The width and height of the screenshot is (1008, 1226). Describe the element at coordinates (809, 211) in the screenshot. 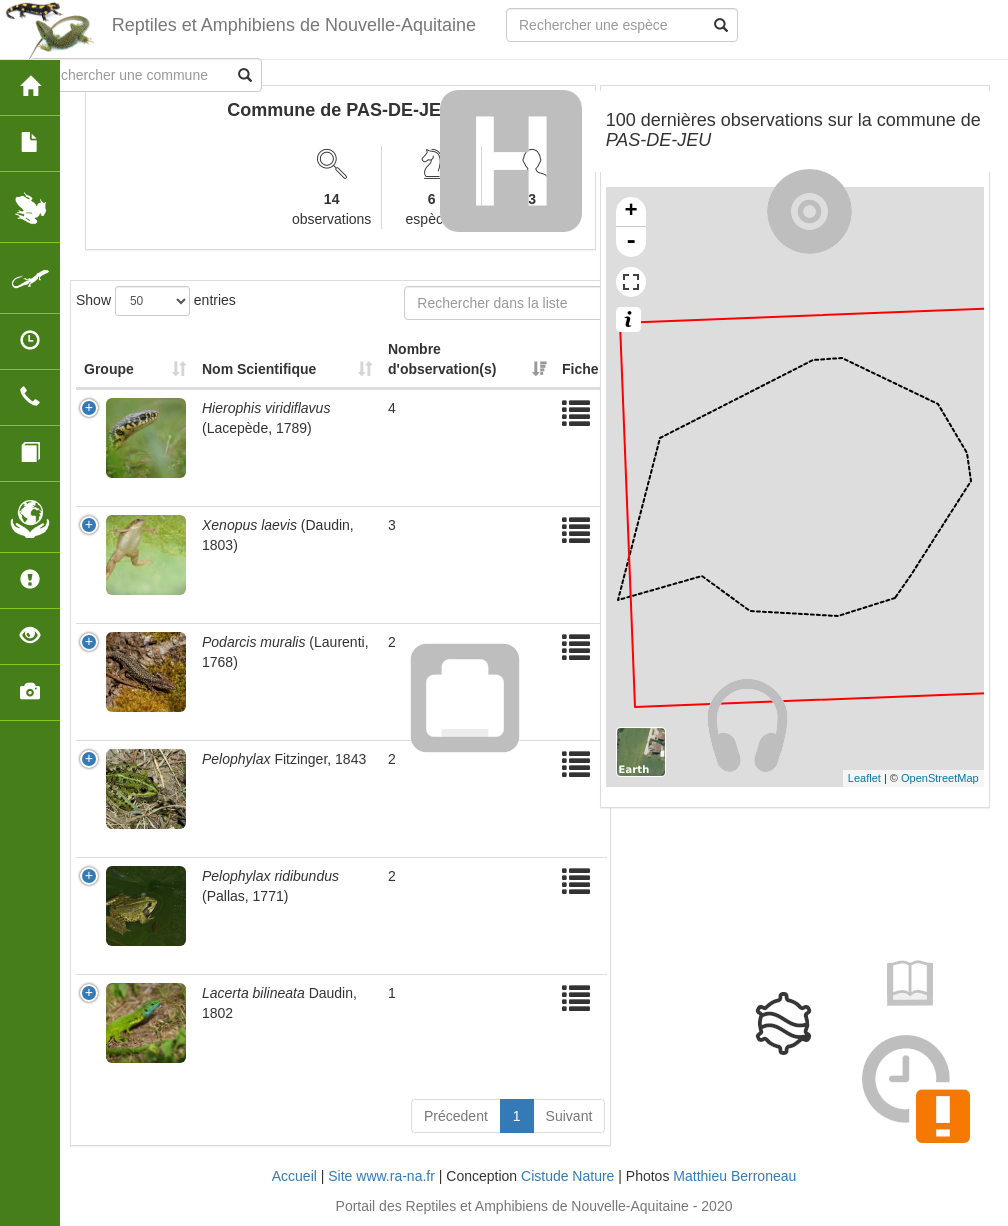

I see `indicates a blu-ray disc or BD media` at that location.